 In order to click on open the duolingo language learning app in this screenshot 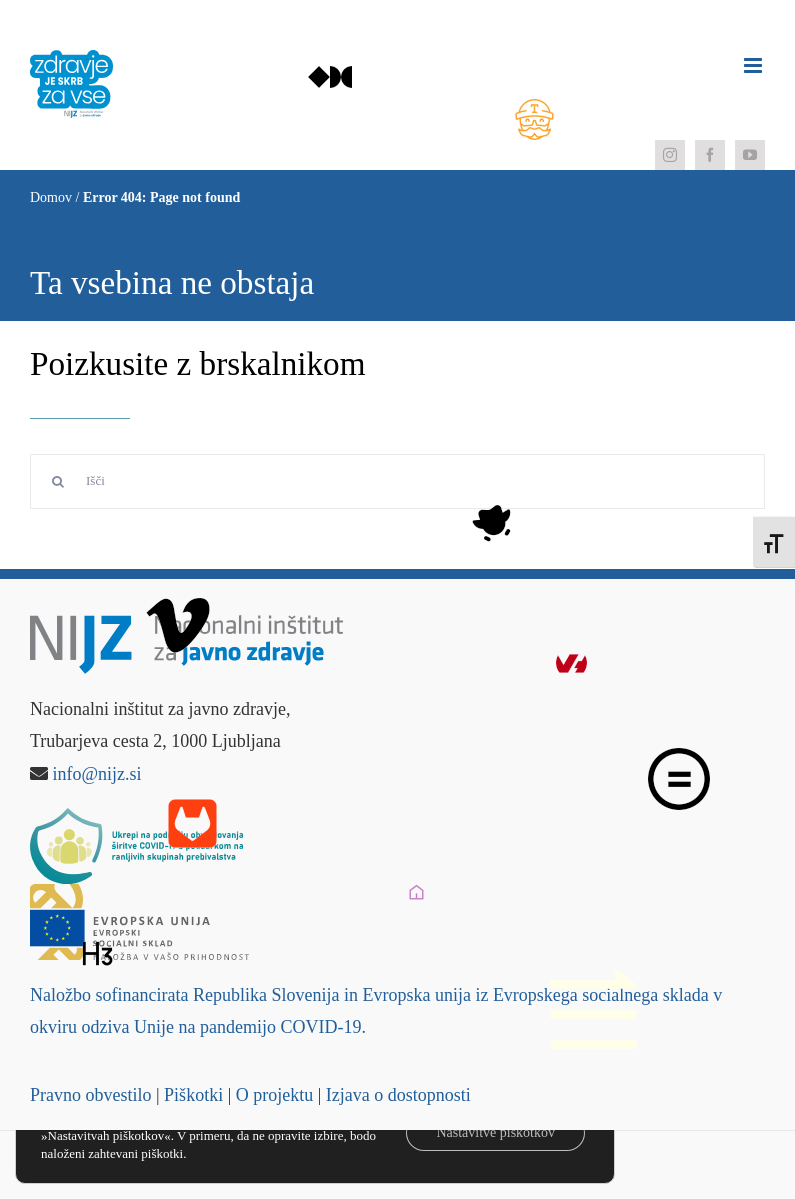, I will do `click(491, 523)`.